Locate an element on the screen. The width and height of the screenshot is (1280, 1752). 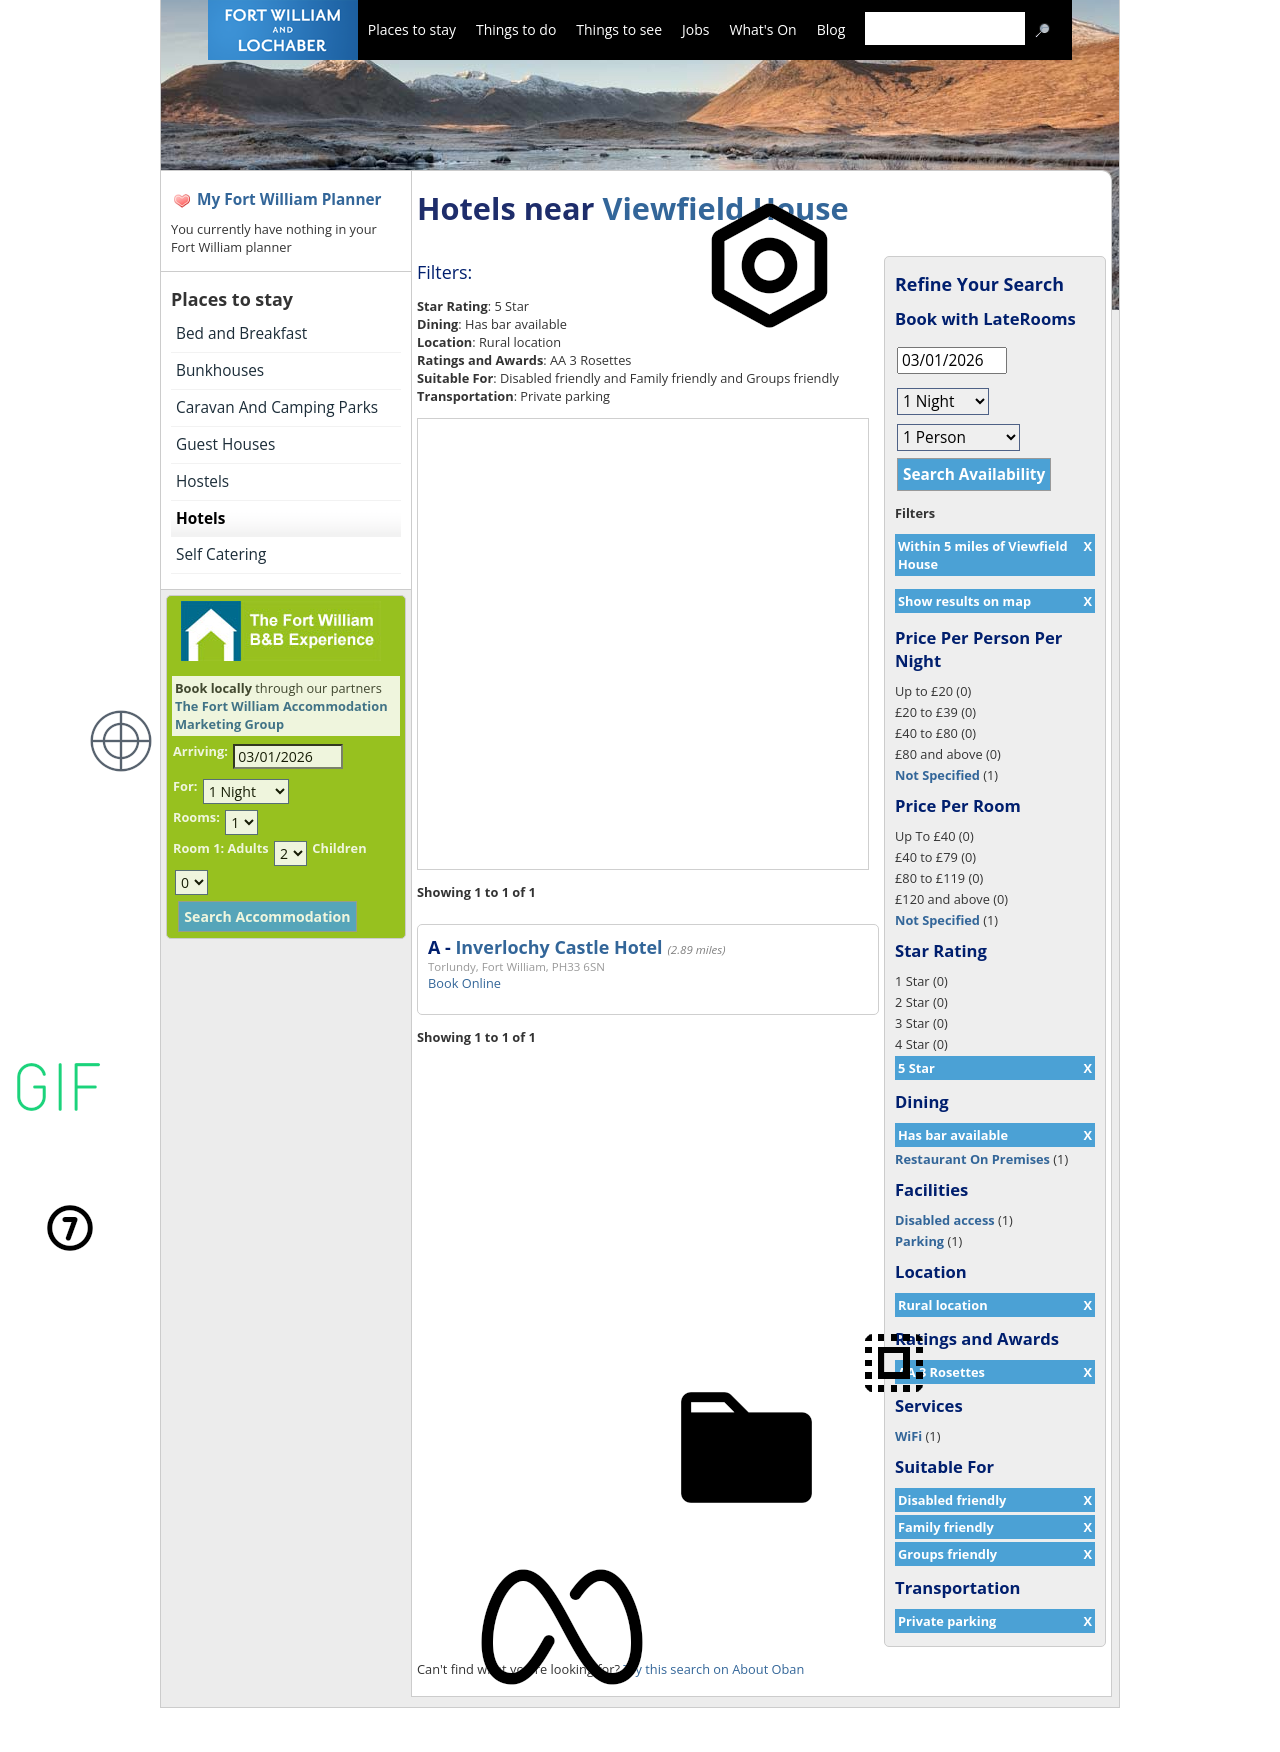
open file folder is located at coordinates (746, 1447).